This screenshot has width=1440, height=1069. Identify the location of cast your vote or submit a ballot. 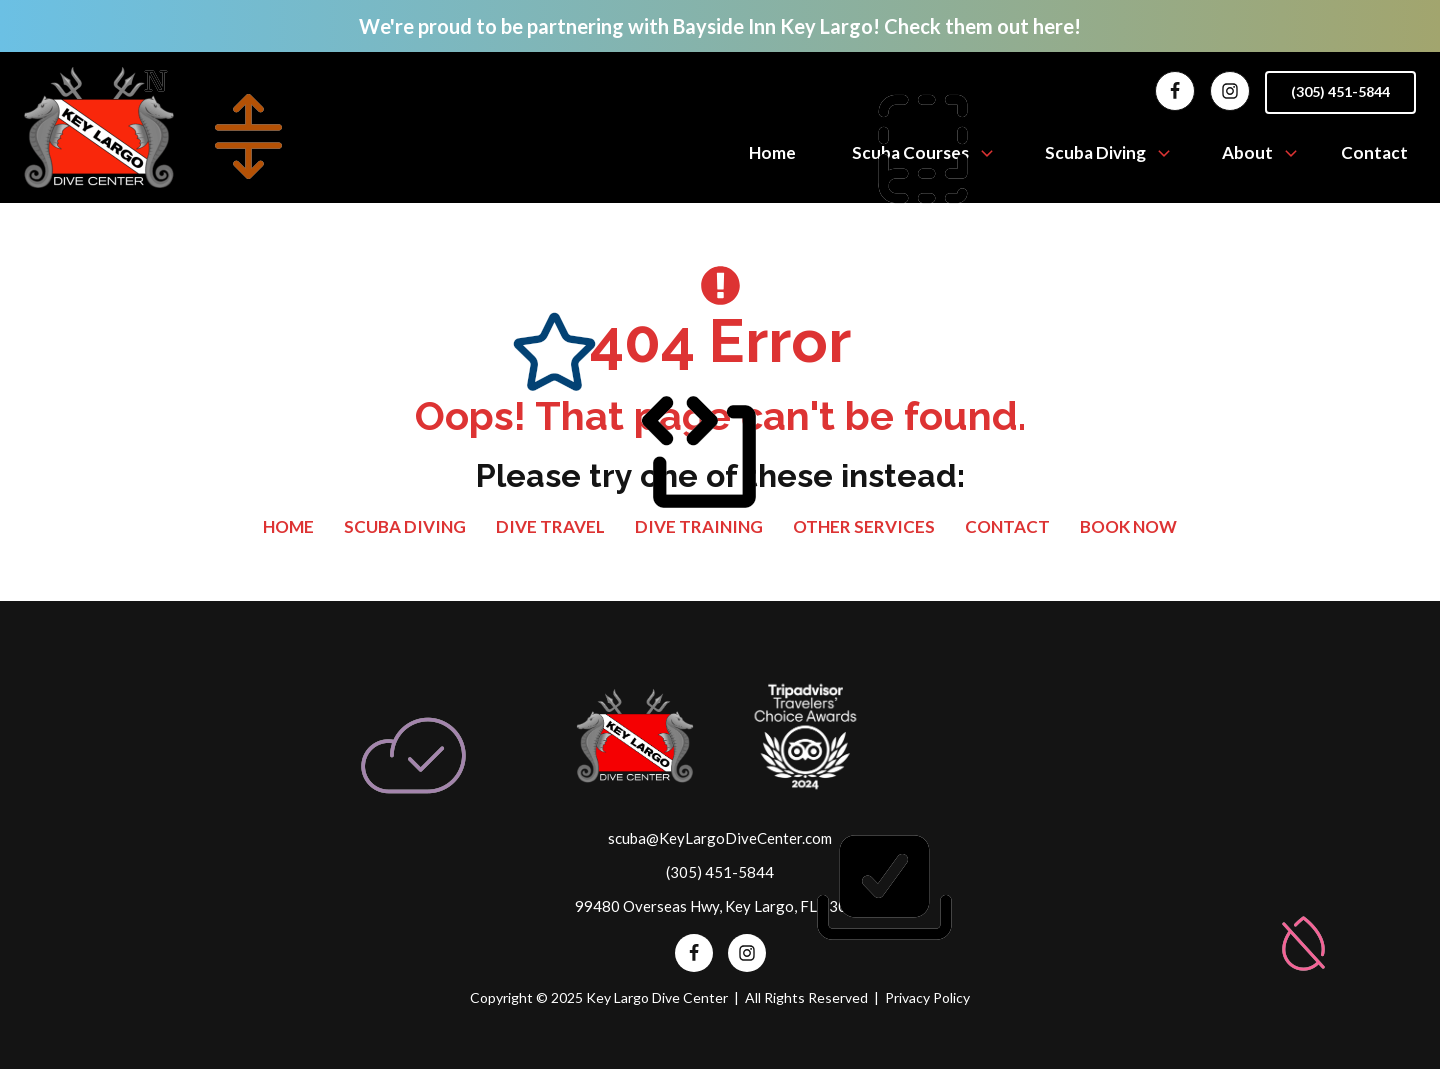
(884, 887).